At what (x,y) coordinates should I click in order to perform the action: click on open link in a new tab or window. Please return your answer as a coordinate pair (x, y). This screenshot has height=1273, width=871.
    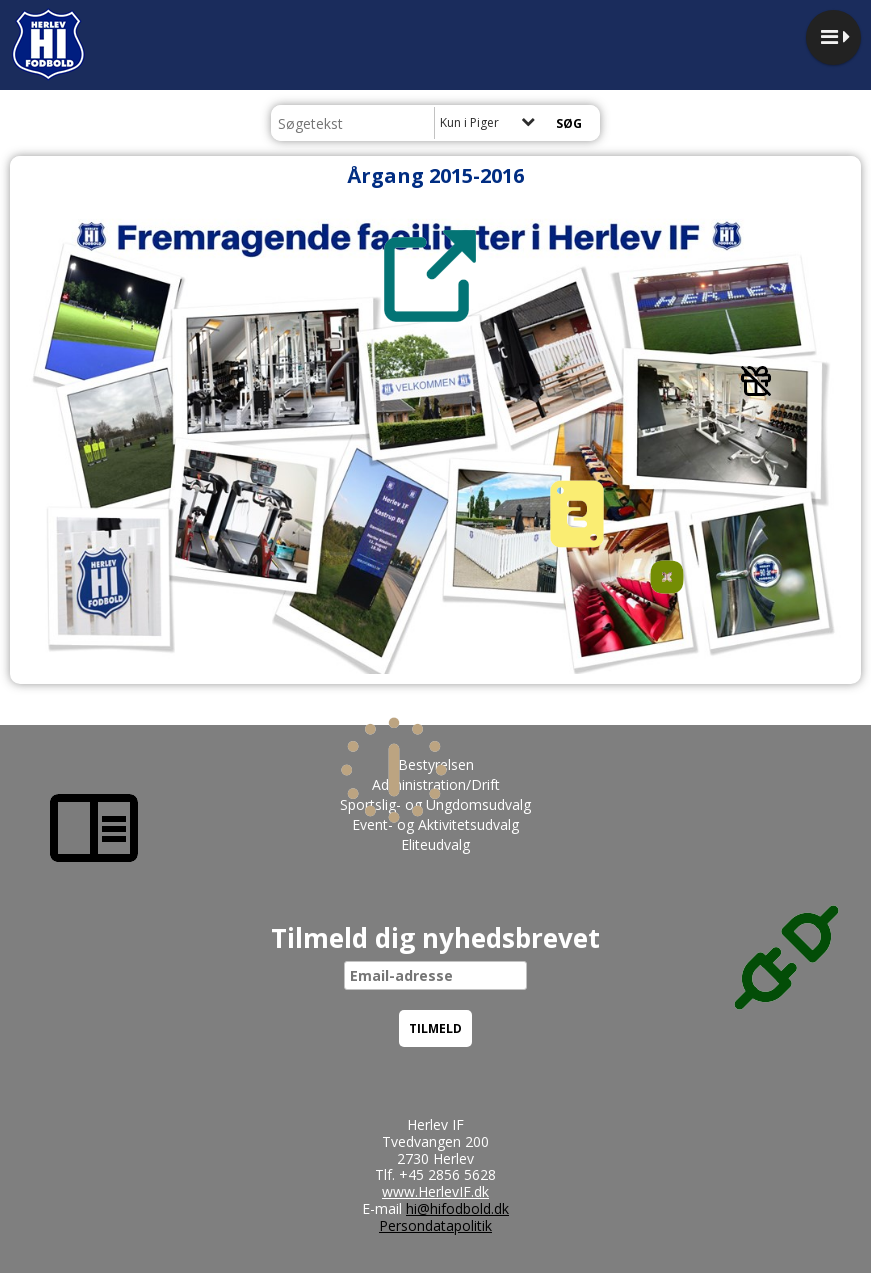
    Looking at the image, I should click on (426, 279).